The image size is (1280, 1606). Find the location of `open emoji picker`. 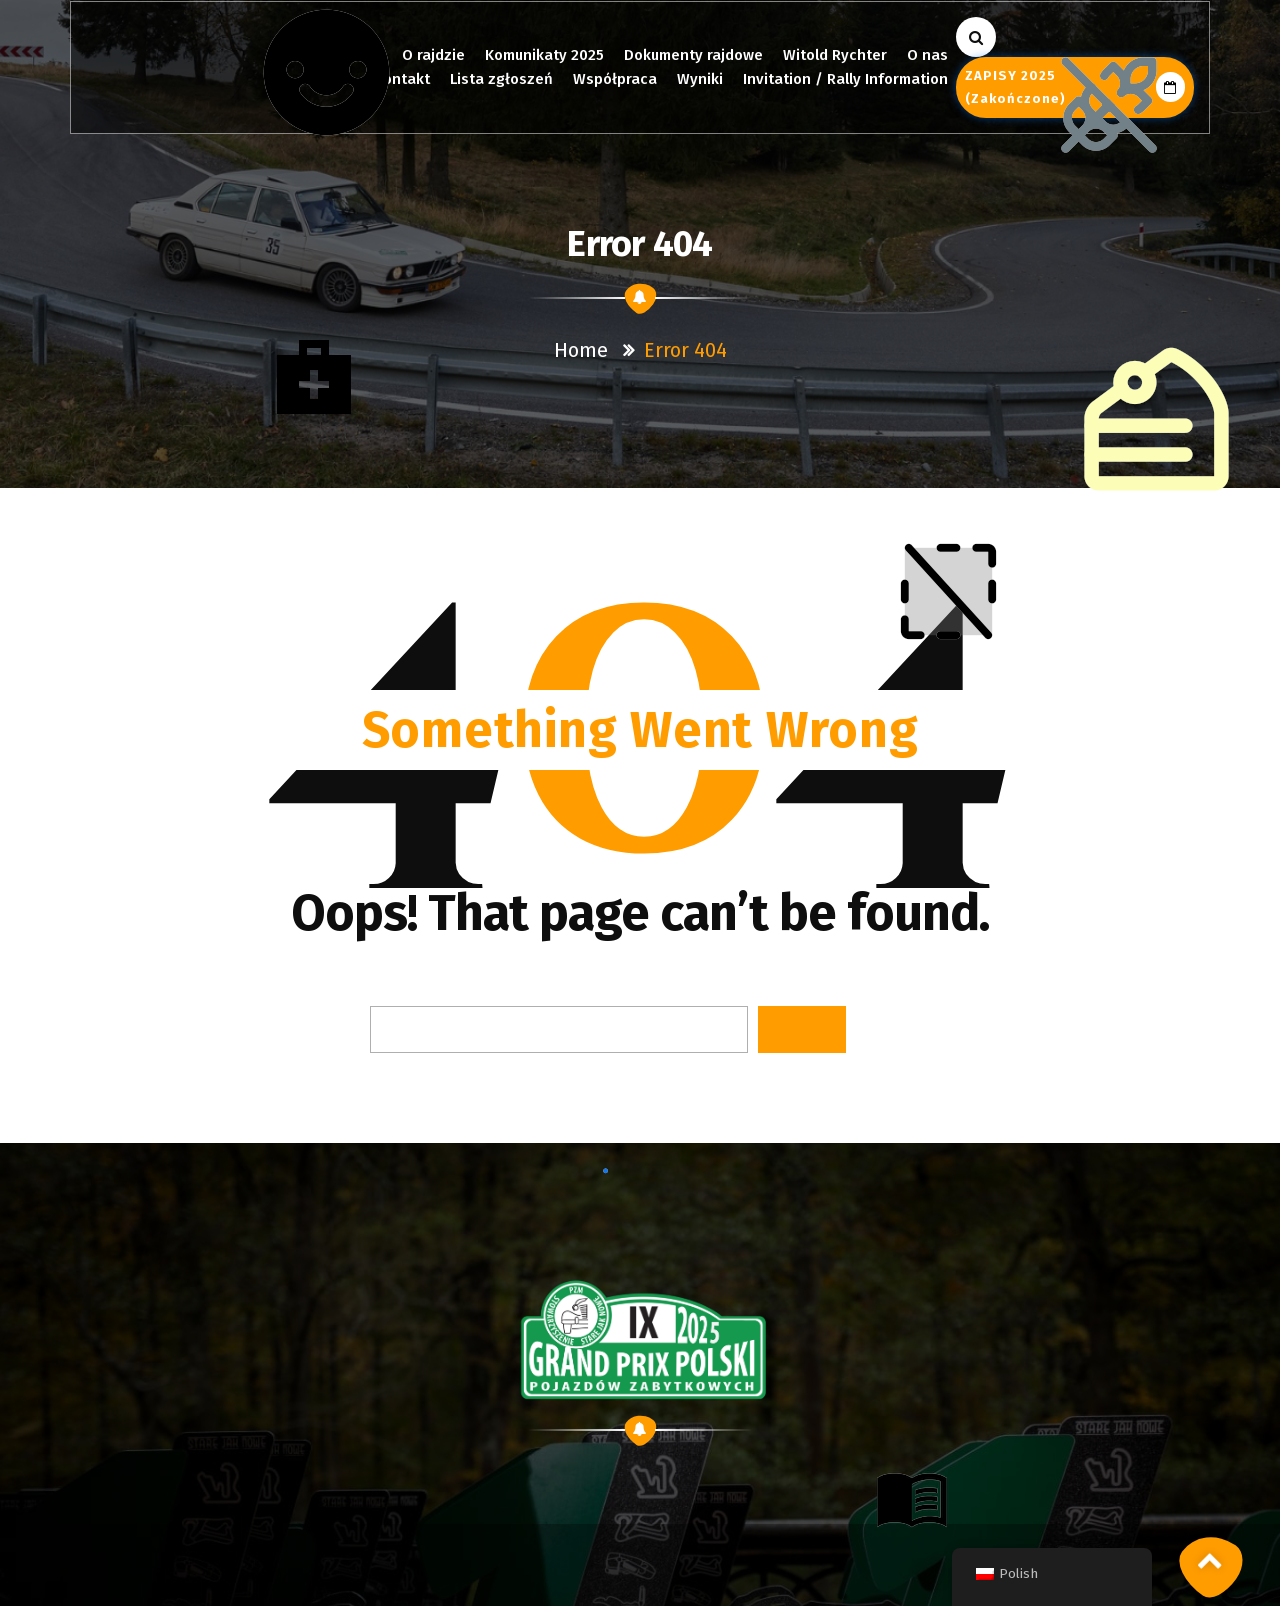

open emoji picker is located at coordinates (326, 72).